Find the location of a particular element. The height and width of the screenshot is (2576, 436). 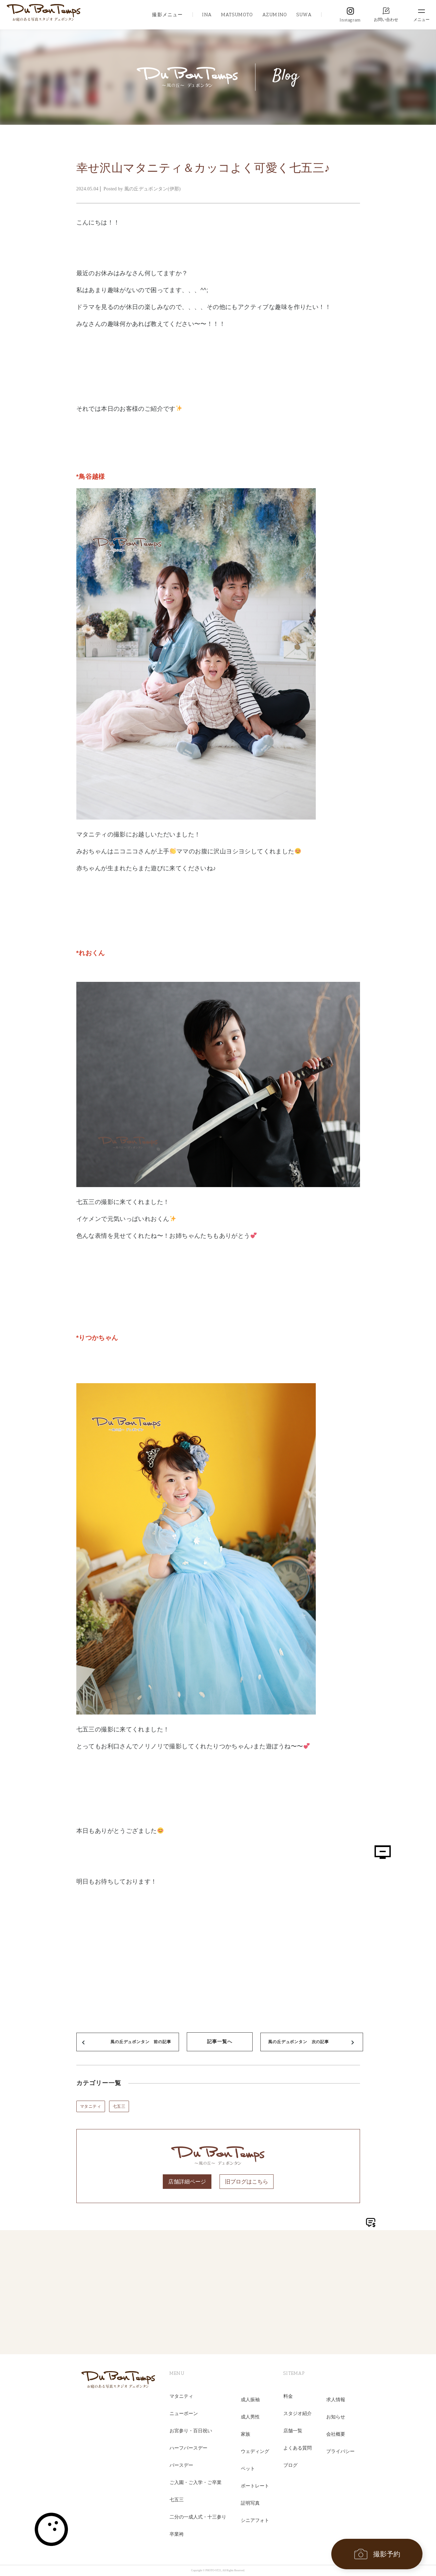

remove item from media queue is located at coordinates (383, 1852).